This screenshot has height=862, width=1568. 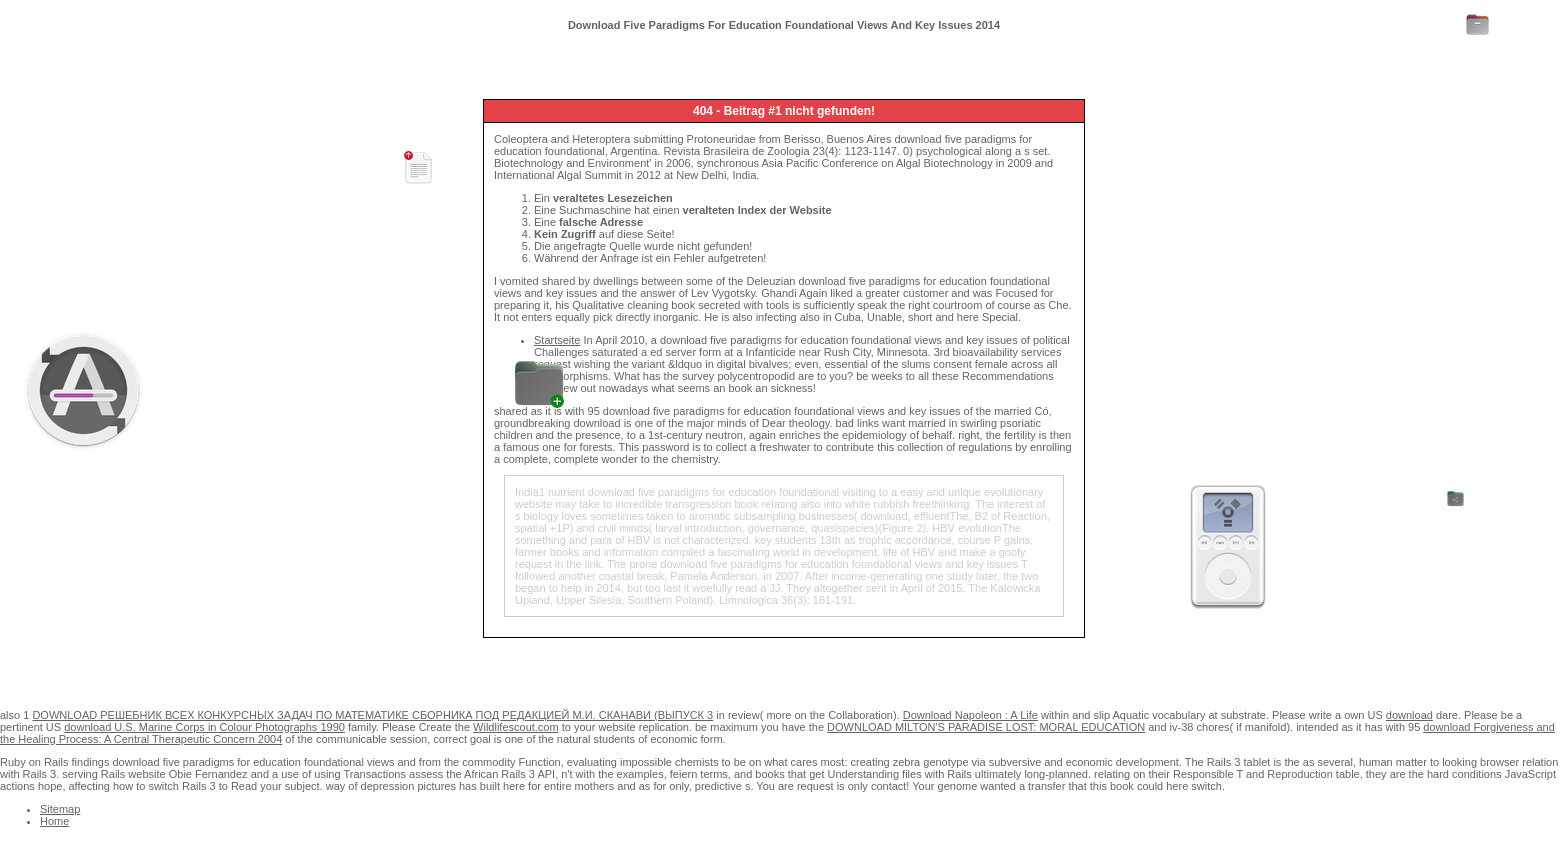 What do you see at coordinates (539, 383) in the screenshot?
I see `create a new folder` at bounding box center [539, 383].